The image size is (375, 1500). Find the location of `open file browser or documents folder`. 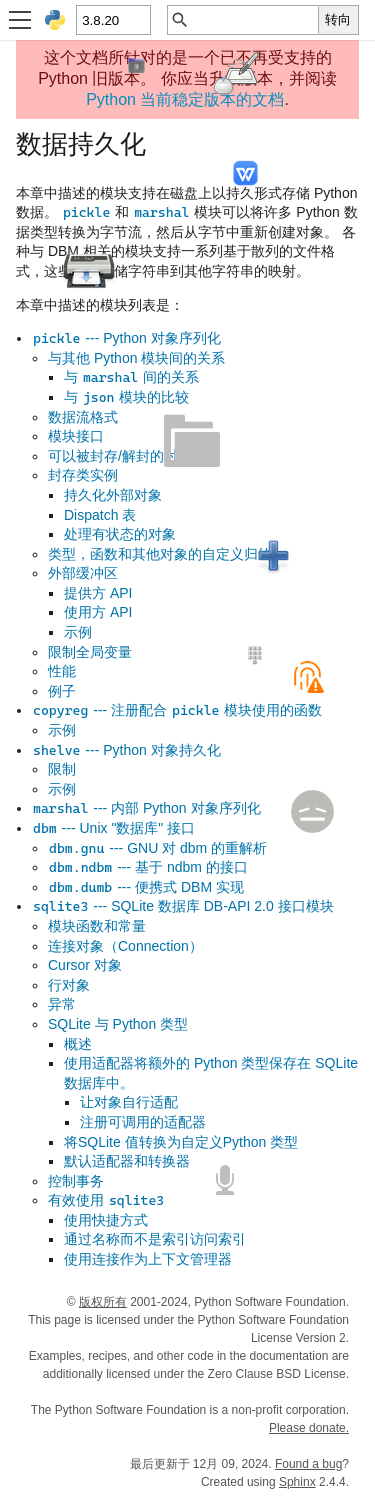

open file browser or documents folder is located at coordinates (192, 439).